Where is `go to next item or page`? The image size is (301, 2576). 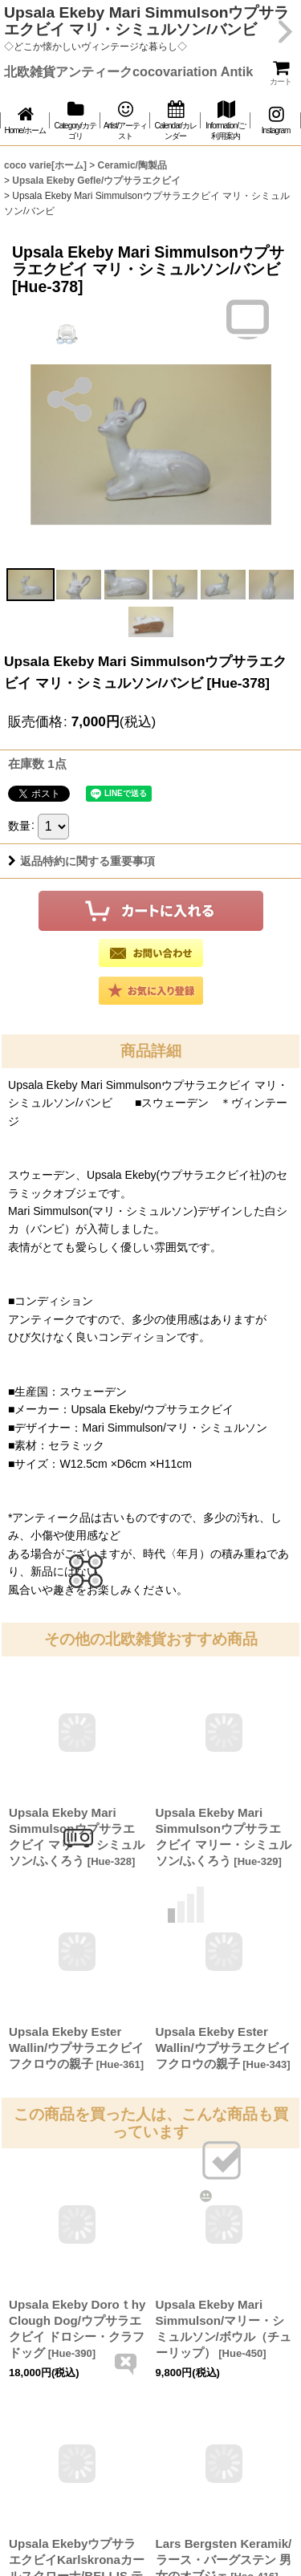 go to next item or page is located at coordinates (286, 31).